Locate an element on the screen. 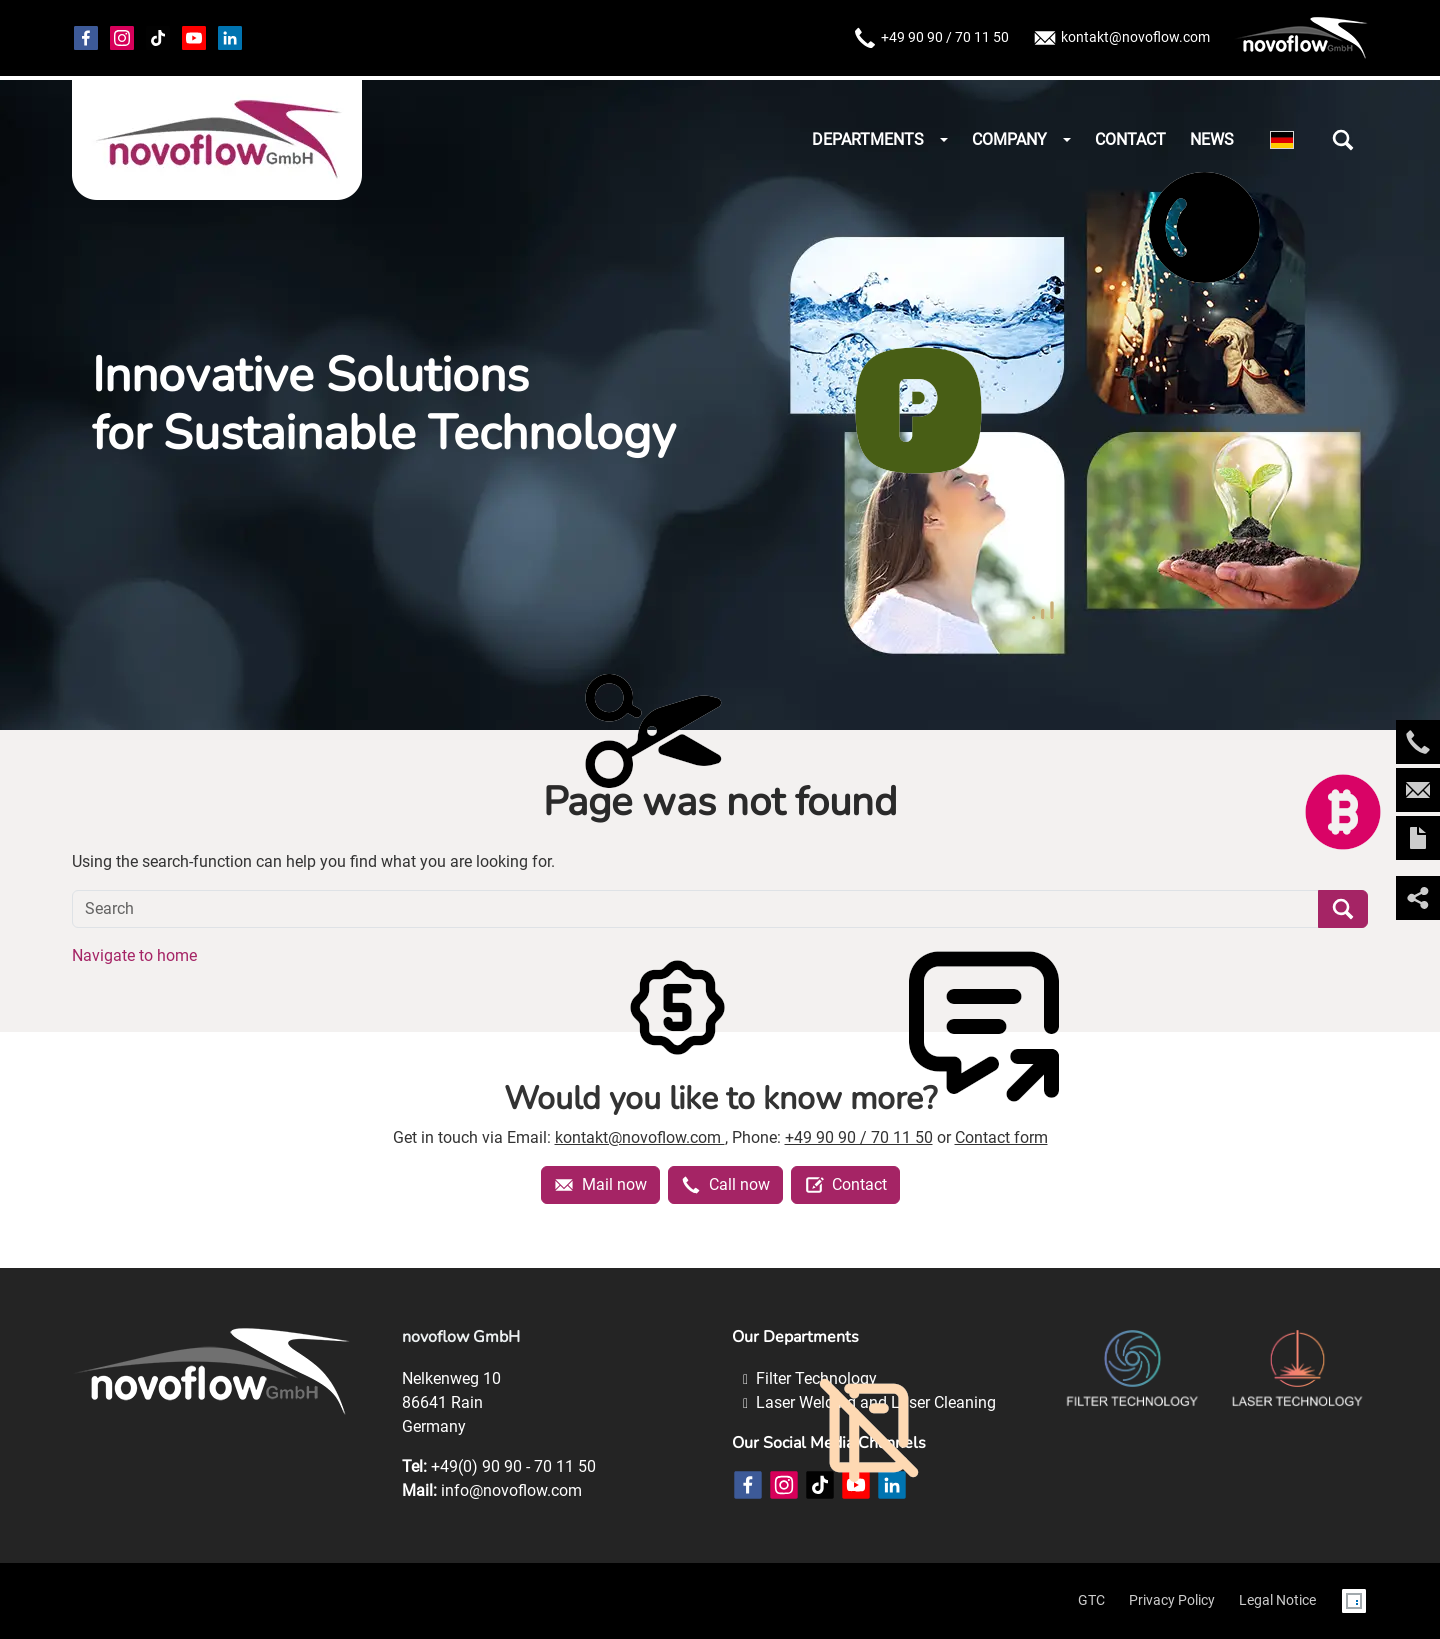 This screenshot has width=1440, height=1639. indicates parking availability or location is located at coordinates (918, 410).